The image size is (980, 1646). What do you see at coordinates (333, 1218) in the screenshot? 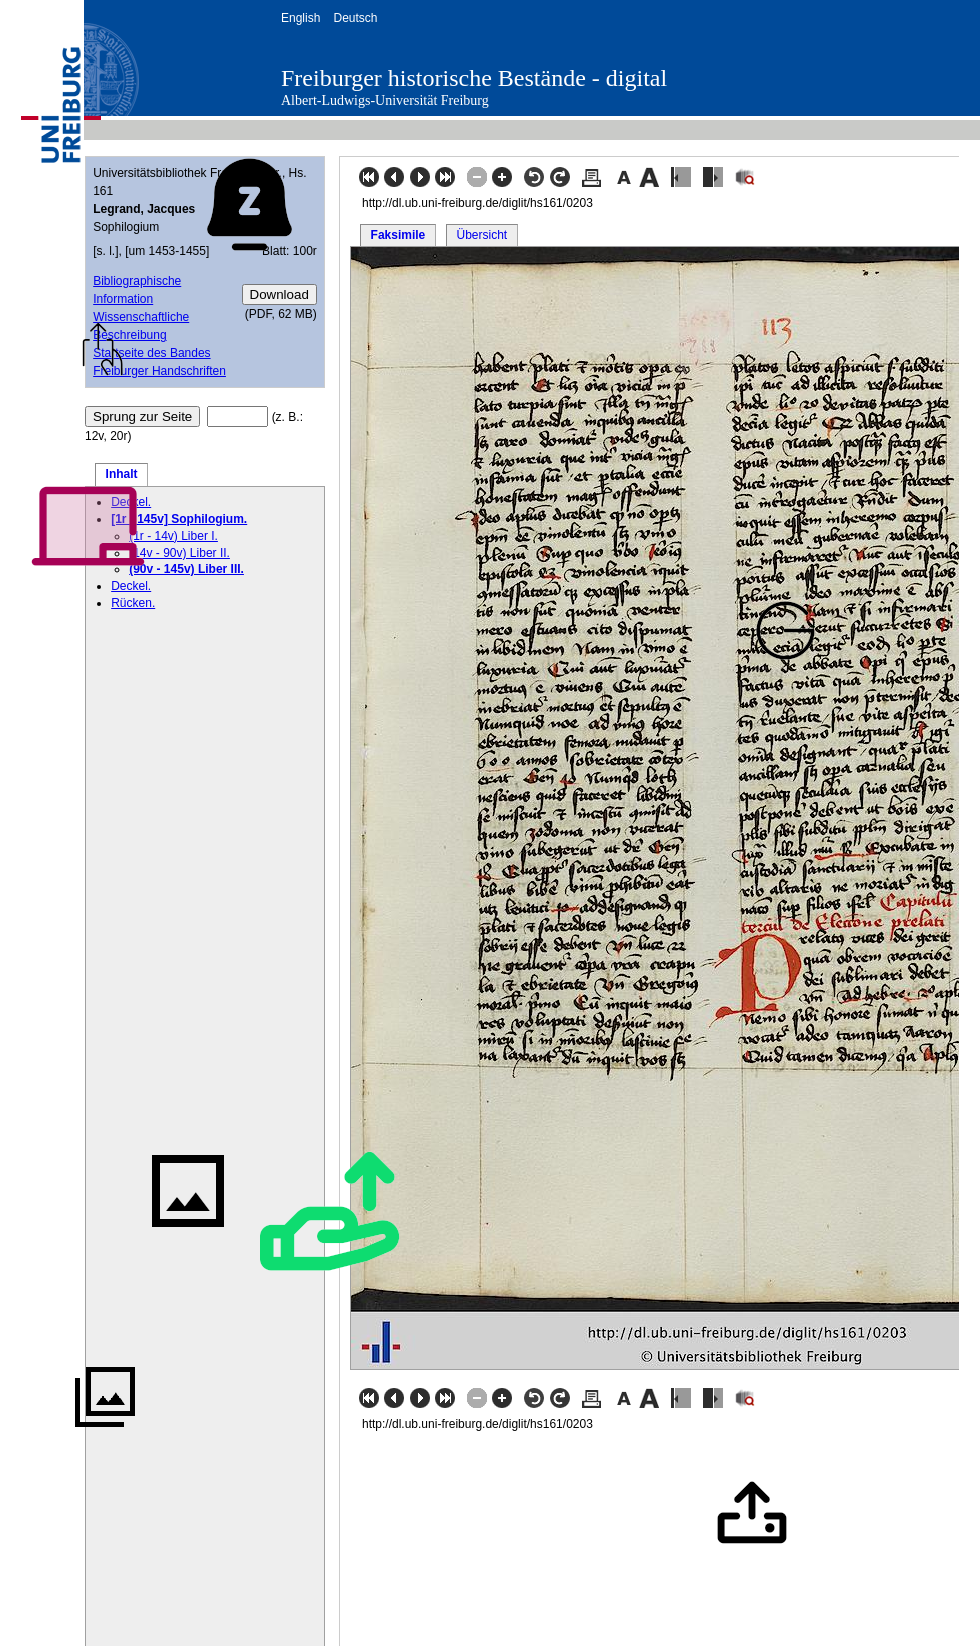
I see `upload or send from your device` at bounding box center [333, 1218].